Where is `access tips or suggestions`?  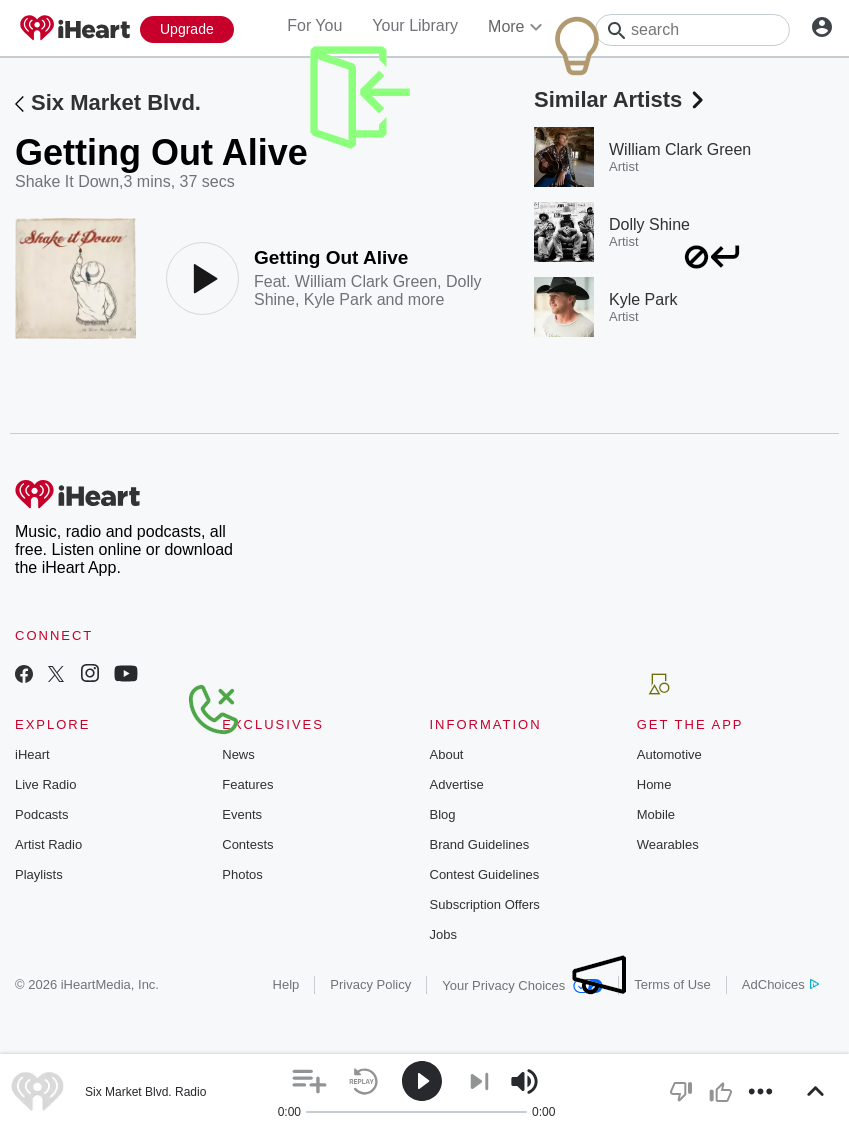
access tips or suggestions is located at coordinates (577, 46).